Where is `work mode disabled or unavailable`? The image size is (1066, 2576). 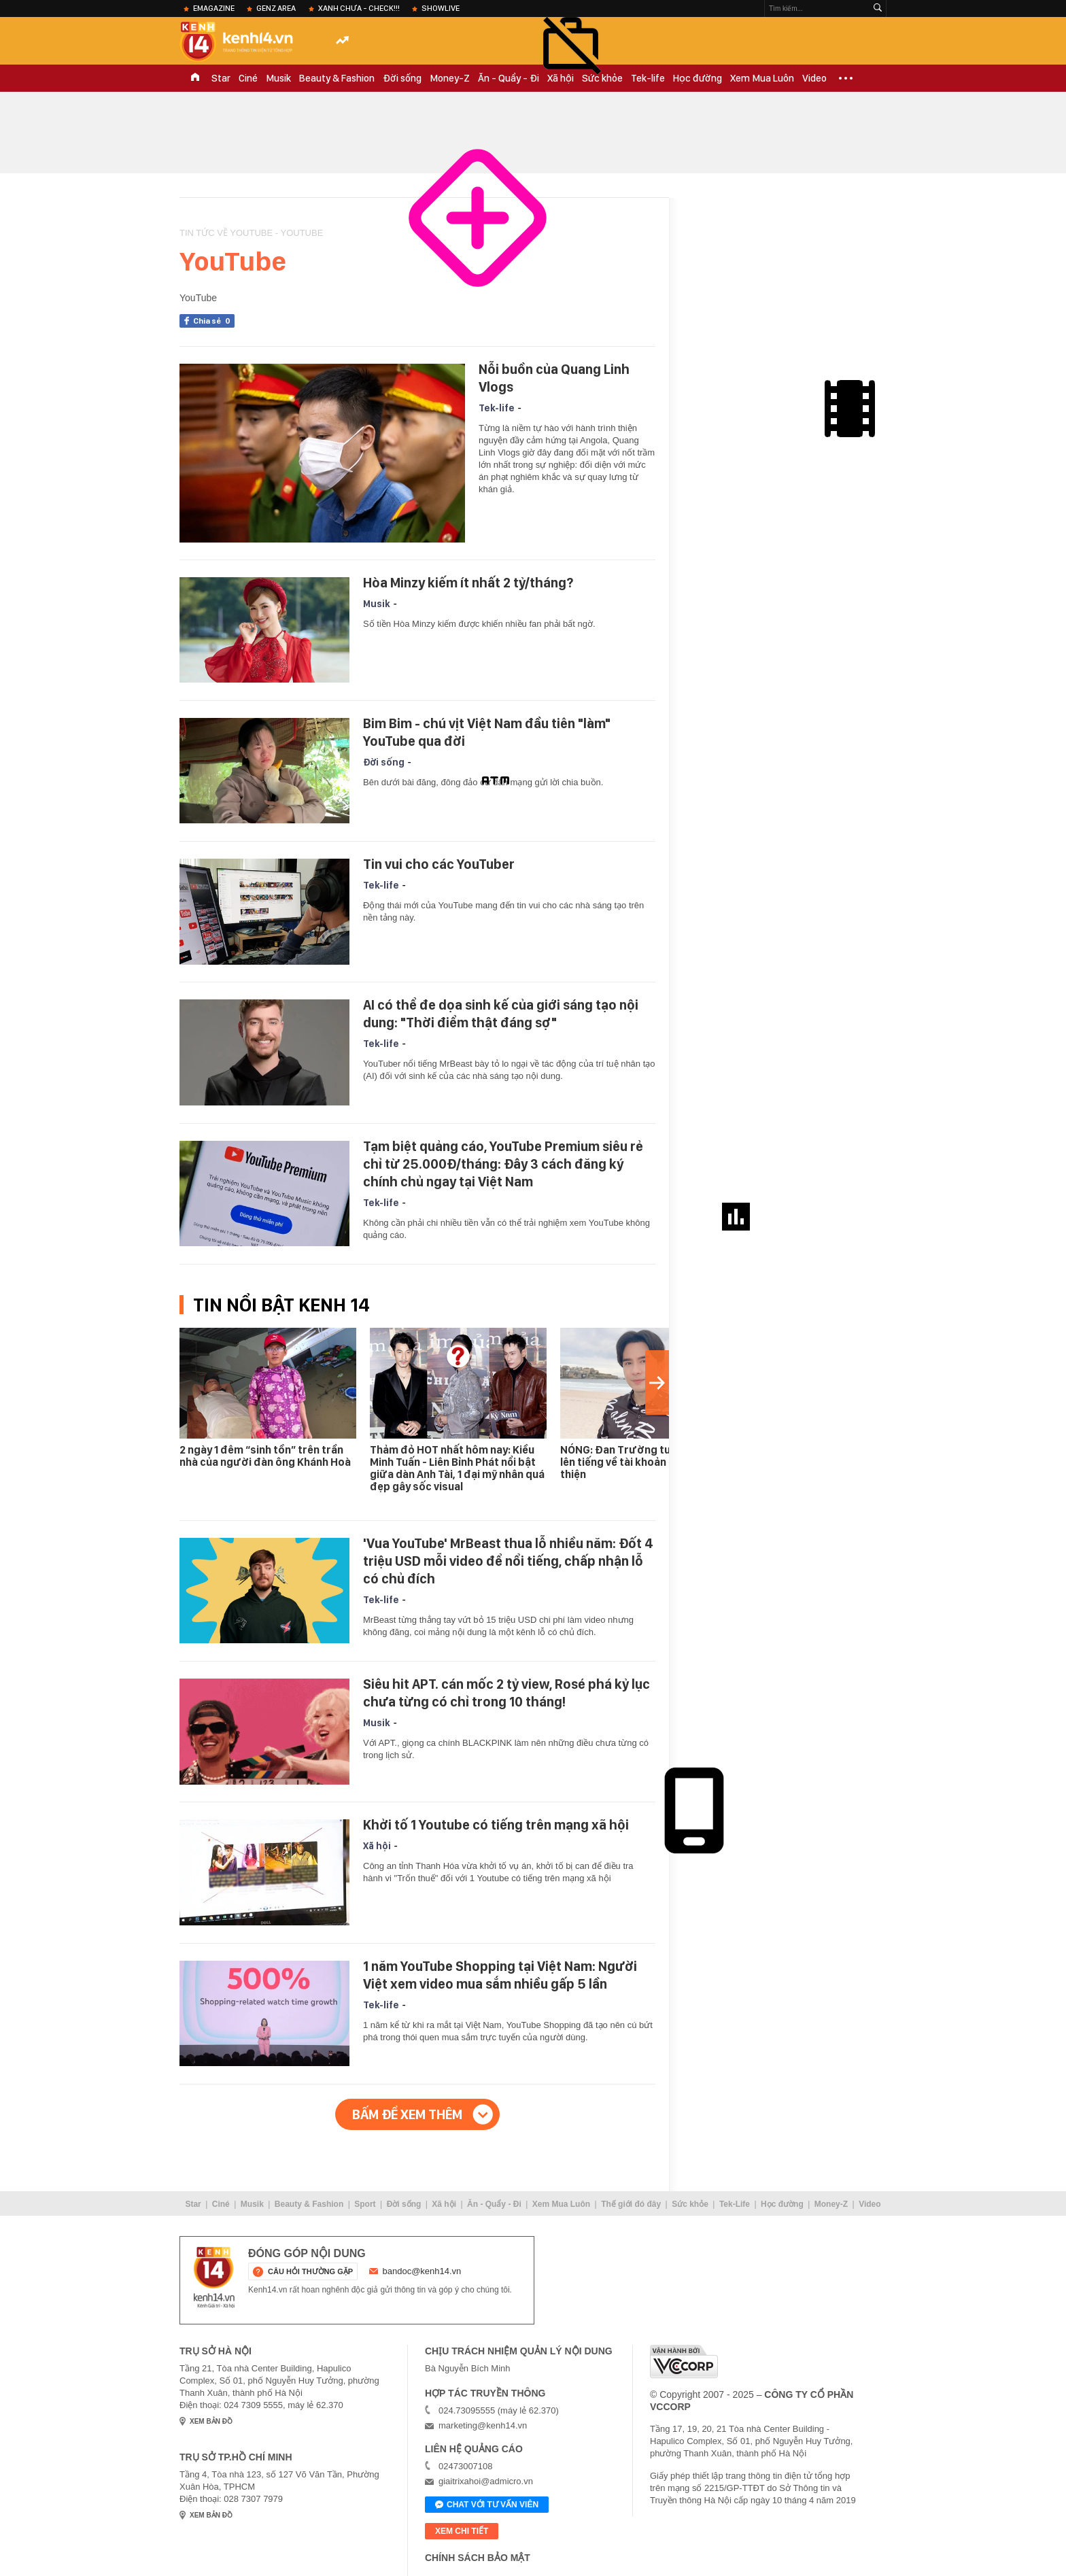 work mode disabled or unavailable is located at coordinates (570, 44).